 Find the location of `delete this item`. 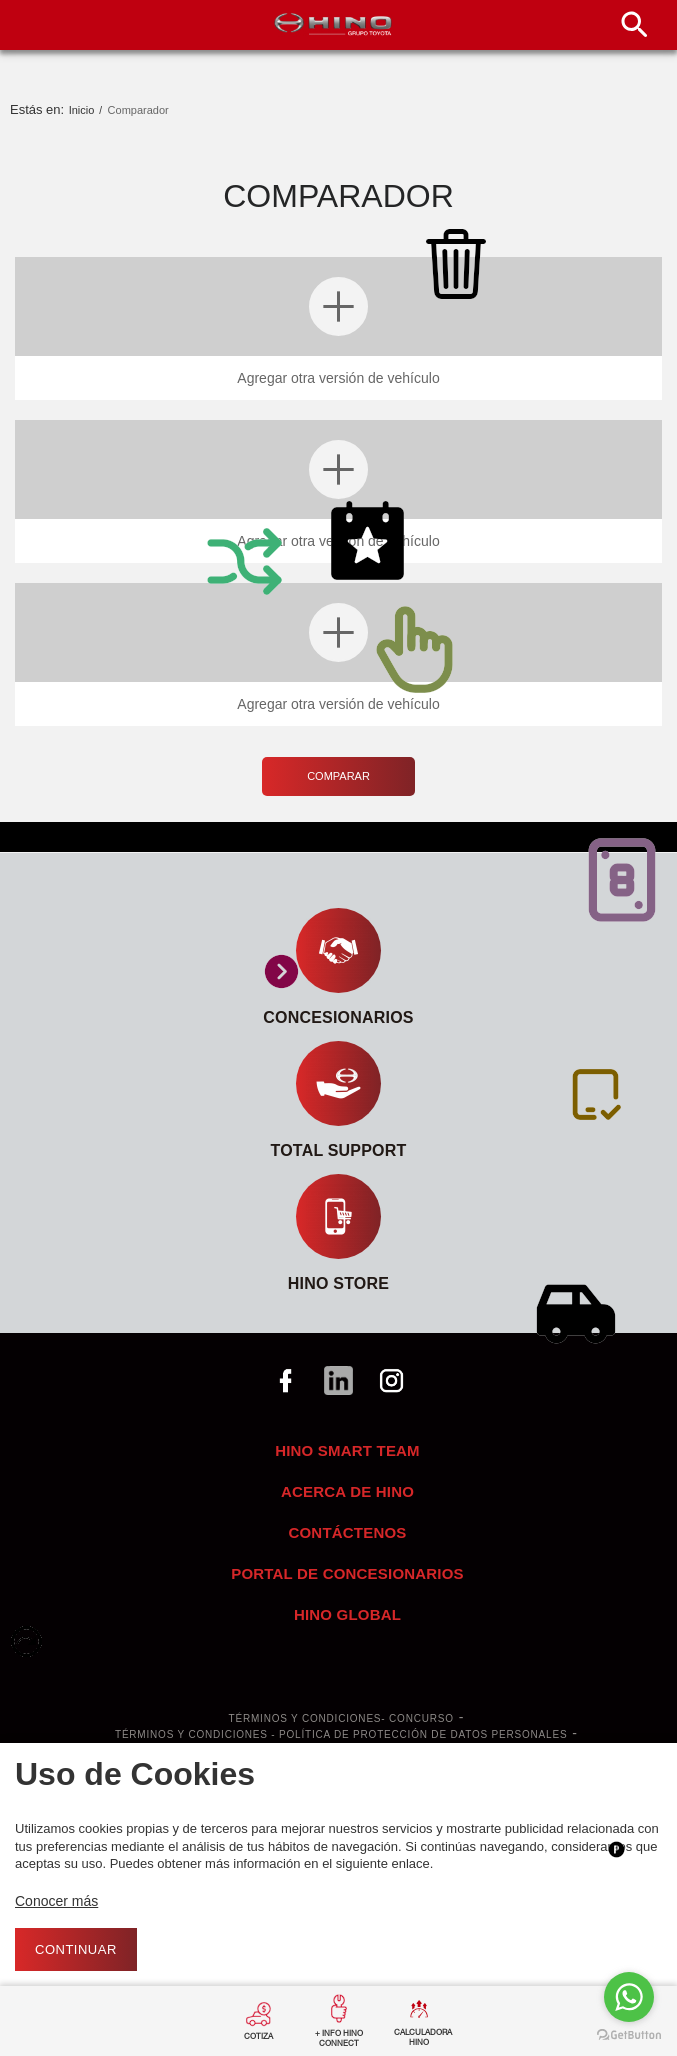

delete this item is located at coordinates (456, 264).